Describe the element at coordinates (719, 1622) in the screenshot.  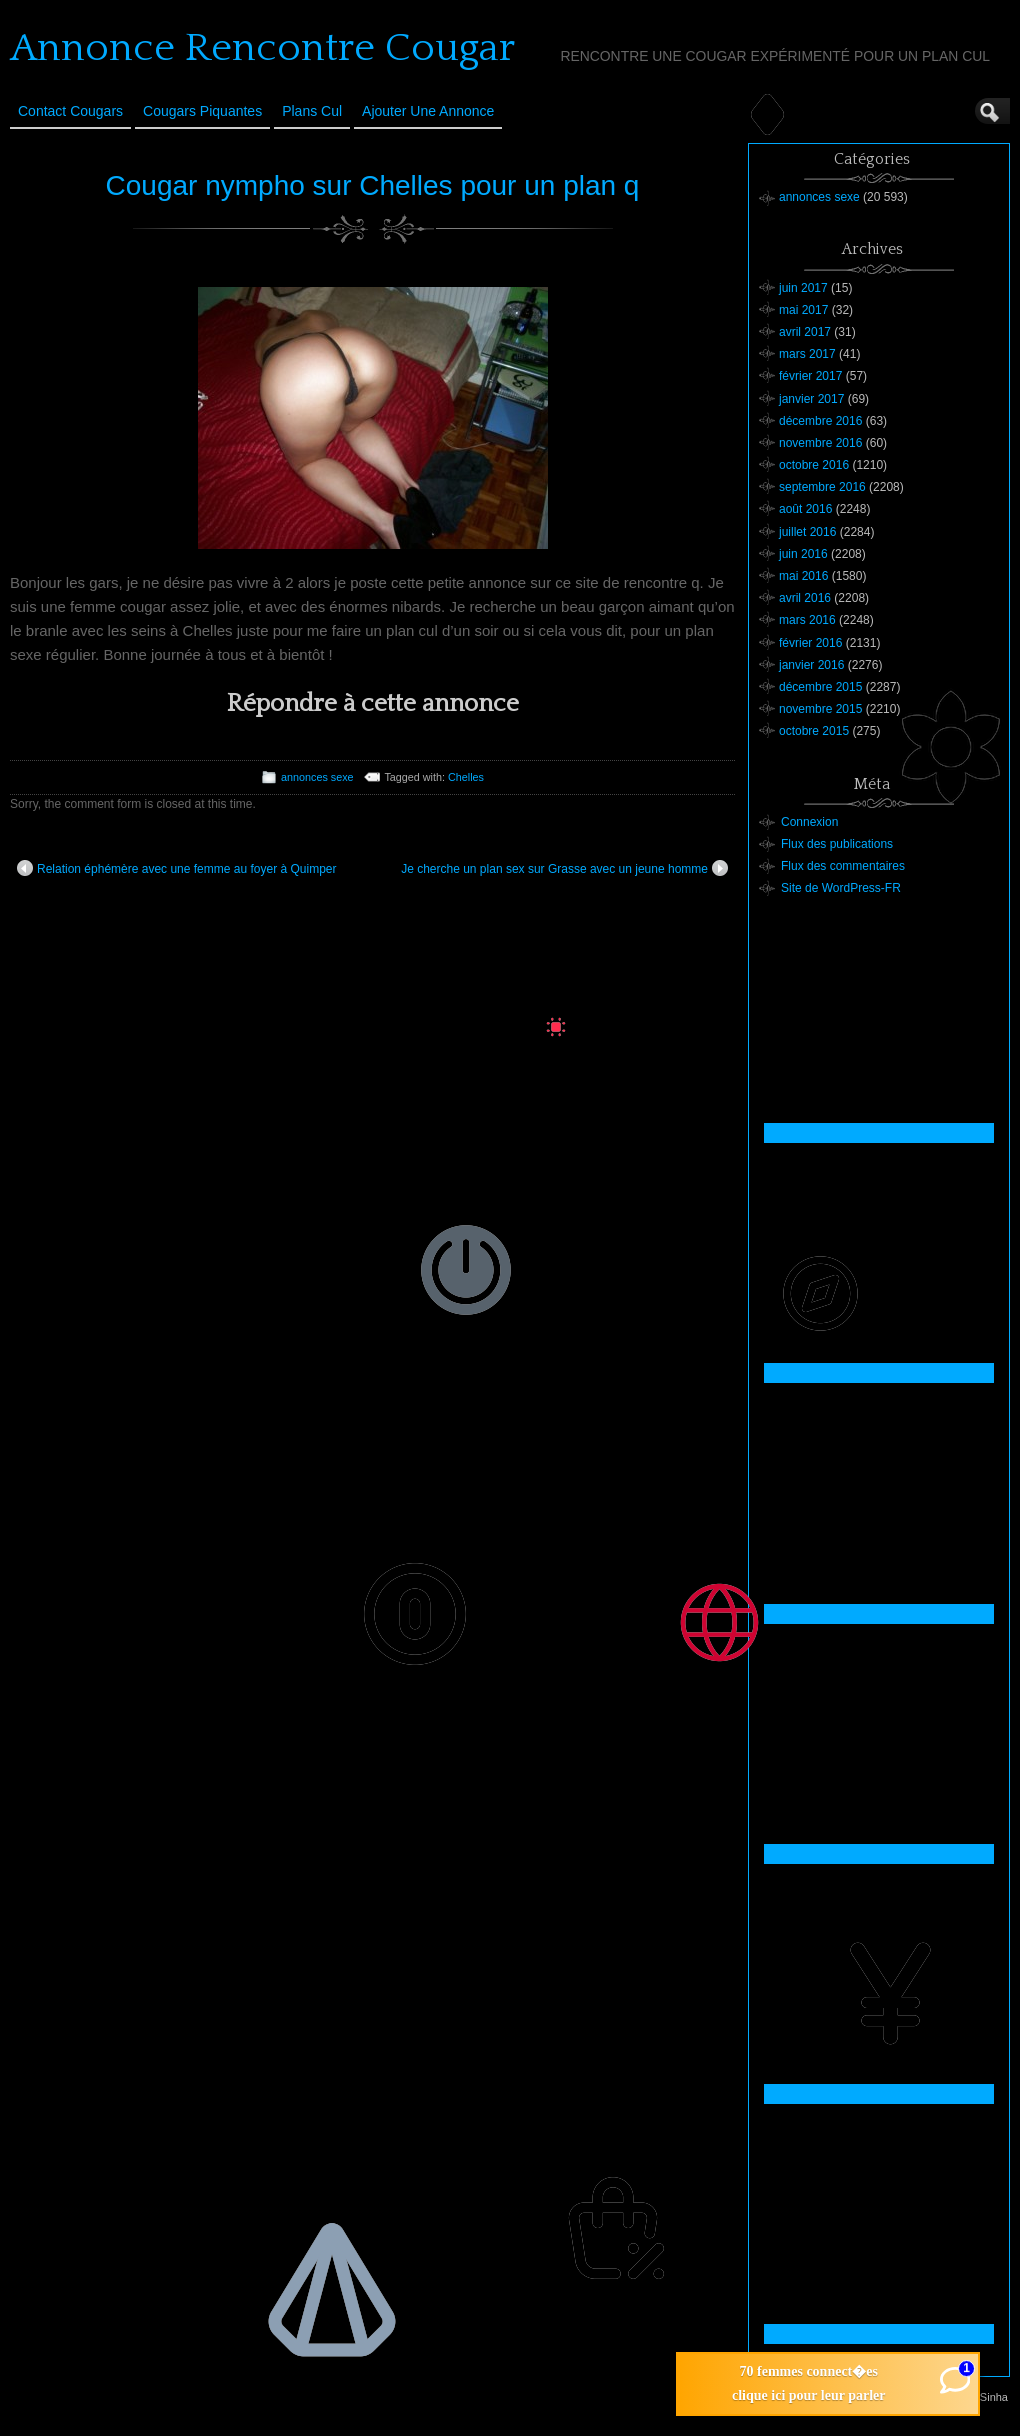
I see `access global or international settings` at that location.